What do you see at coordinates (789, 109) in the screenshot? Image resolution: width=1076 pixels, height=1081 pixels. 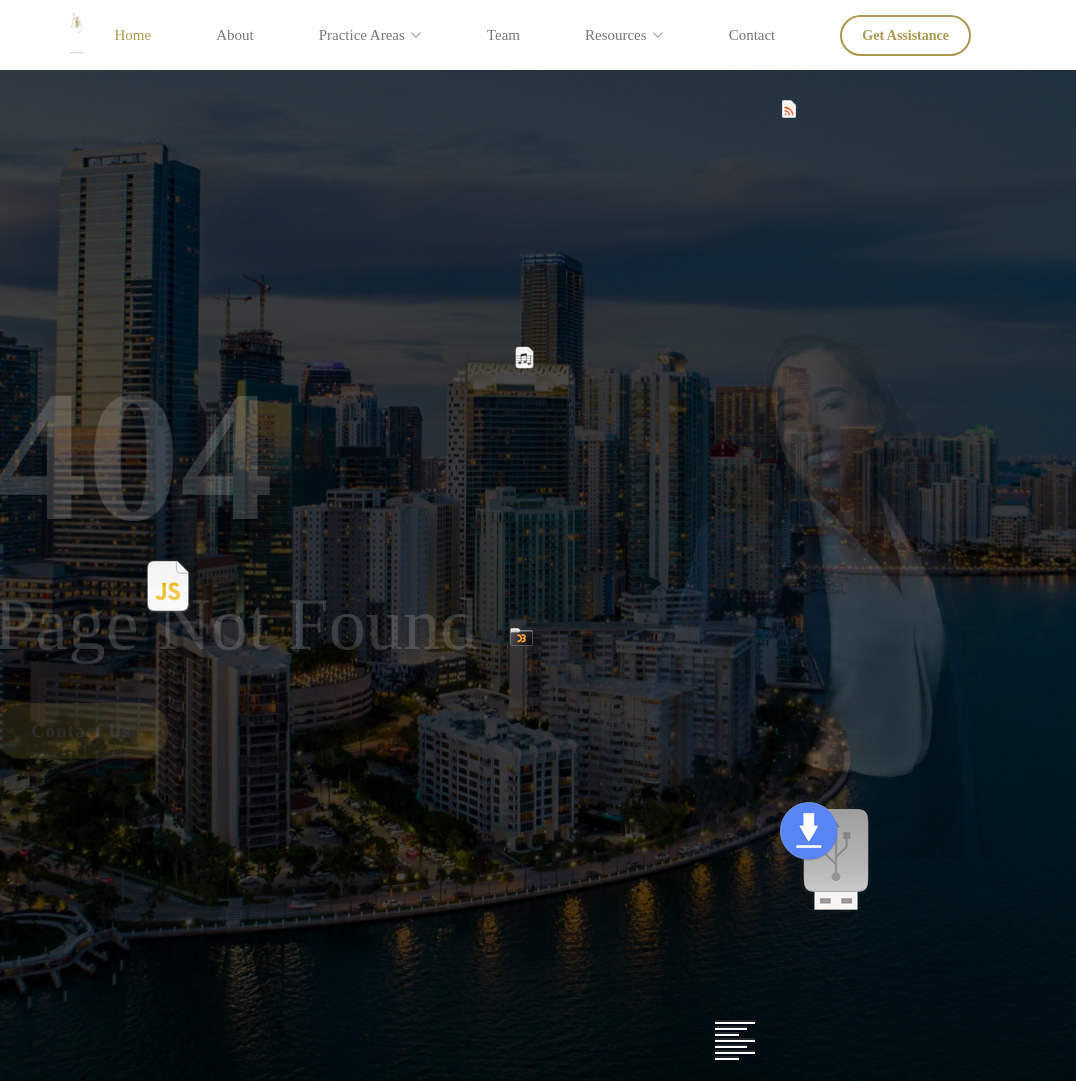 I see `an RSS feed file or subscription document` at bounding box center [789, 109].